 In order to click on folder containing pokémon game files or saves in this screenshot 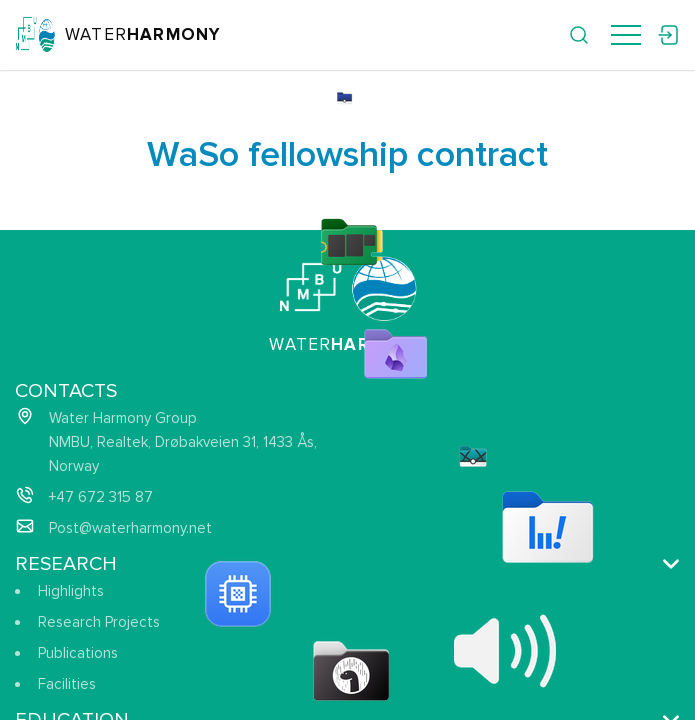, I will do `click(344, 98)`.